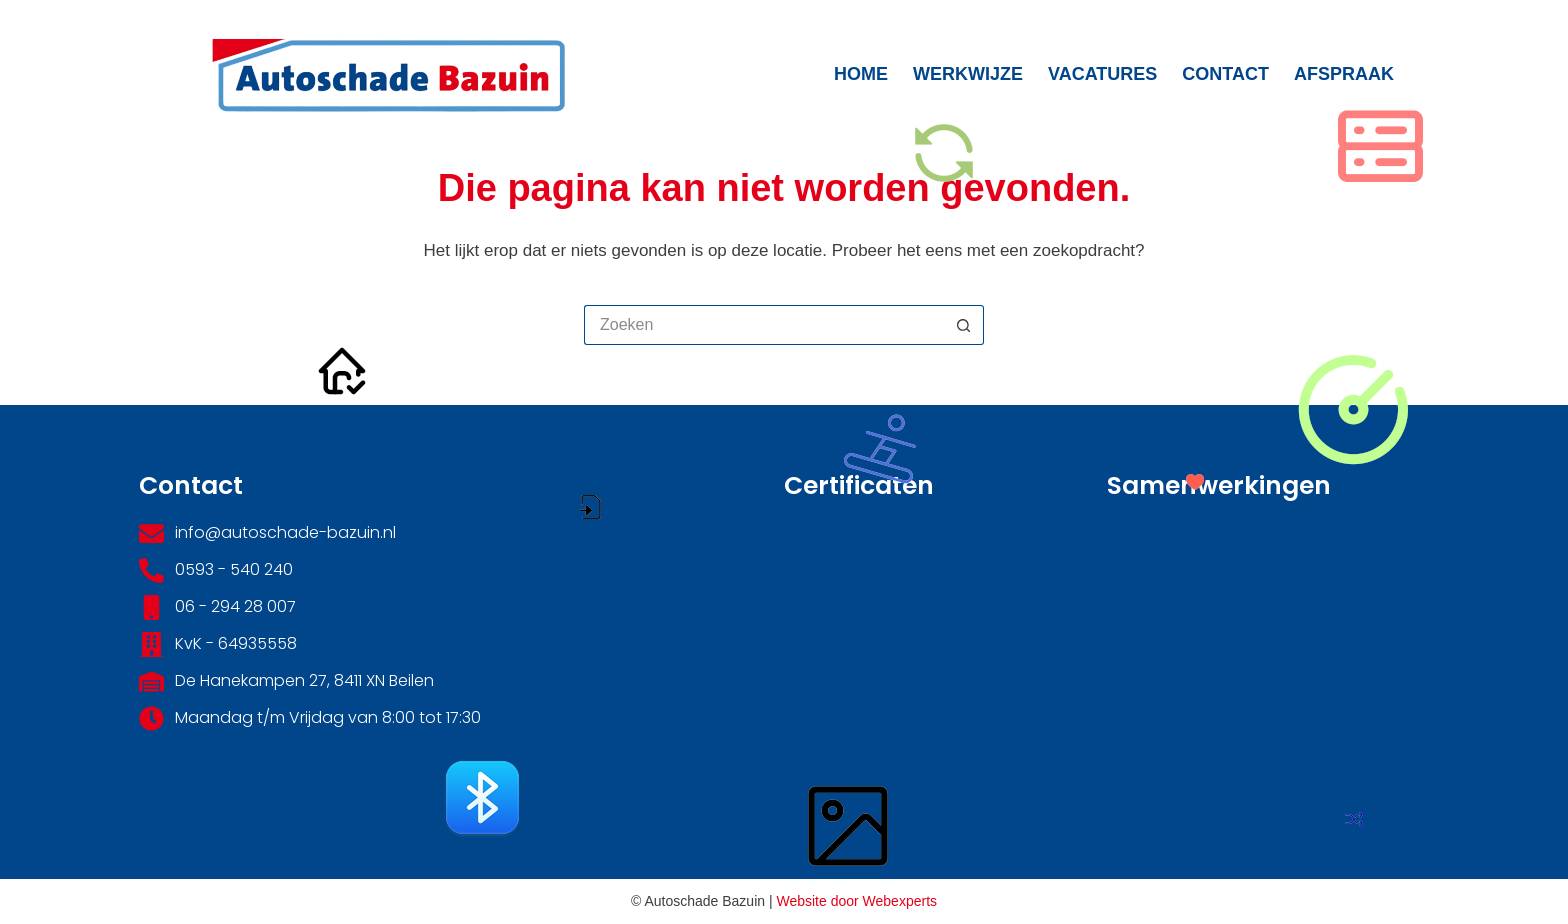 The height and width of the screenshot is (924, 1568). Describe the element at coordinates (591, 507) in the screenshot. I see `indicates a file has been moved to another location` at that location.